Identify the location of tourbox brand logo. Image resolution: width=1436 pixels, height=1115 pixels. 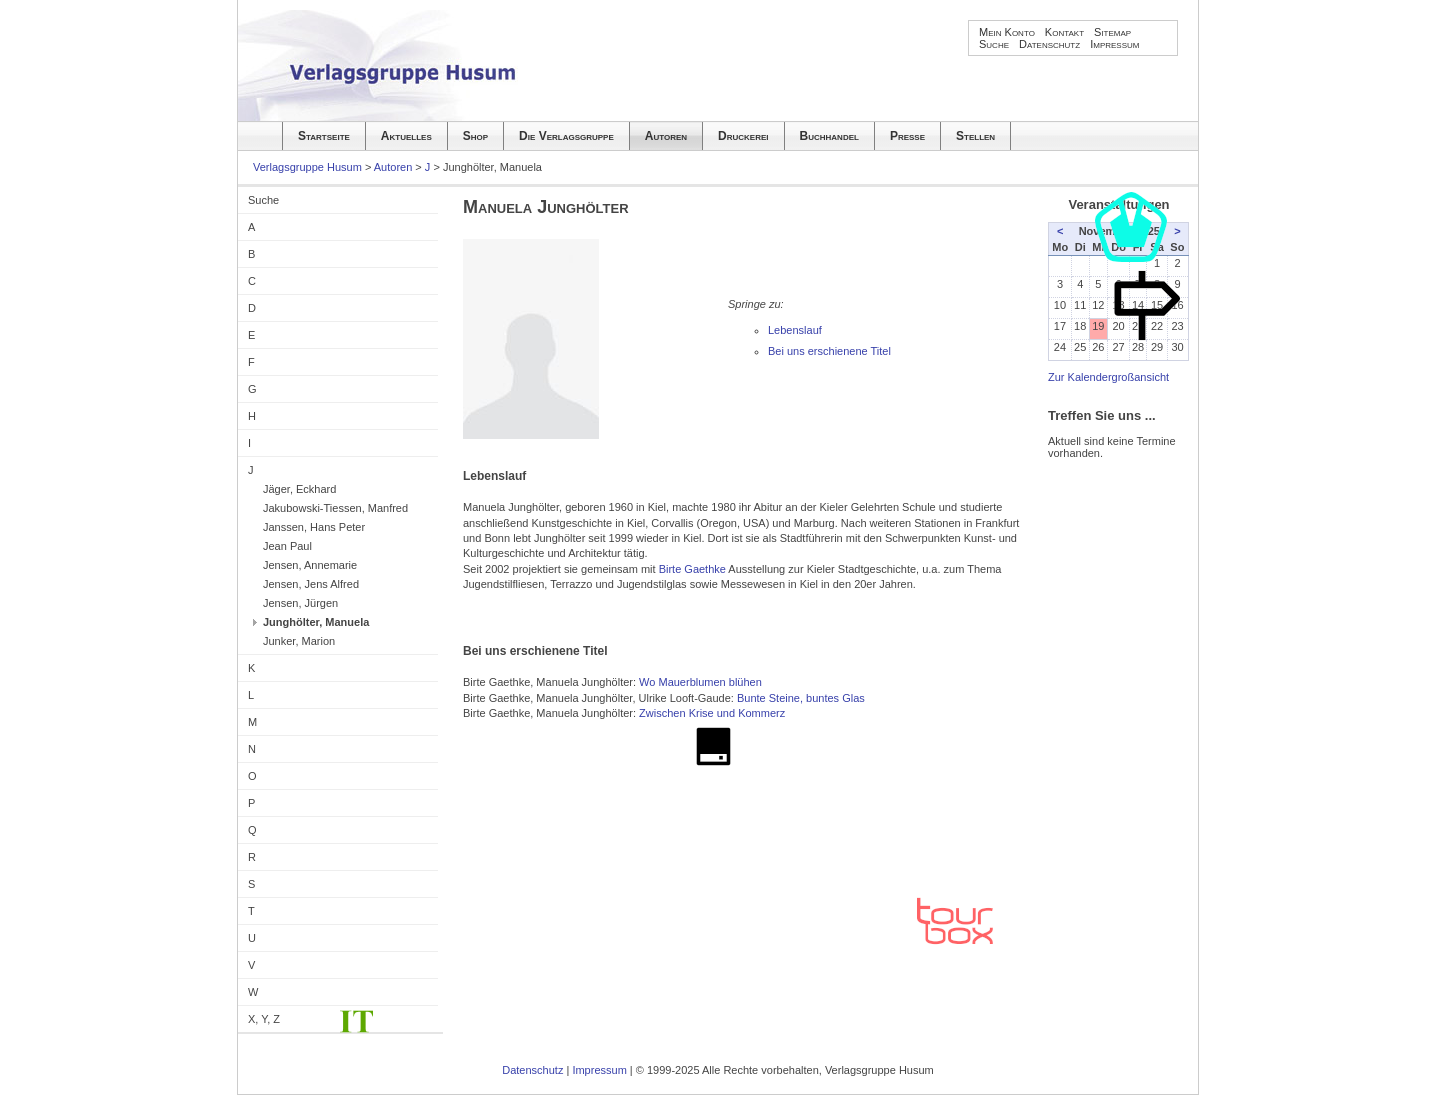
(955, 921).